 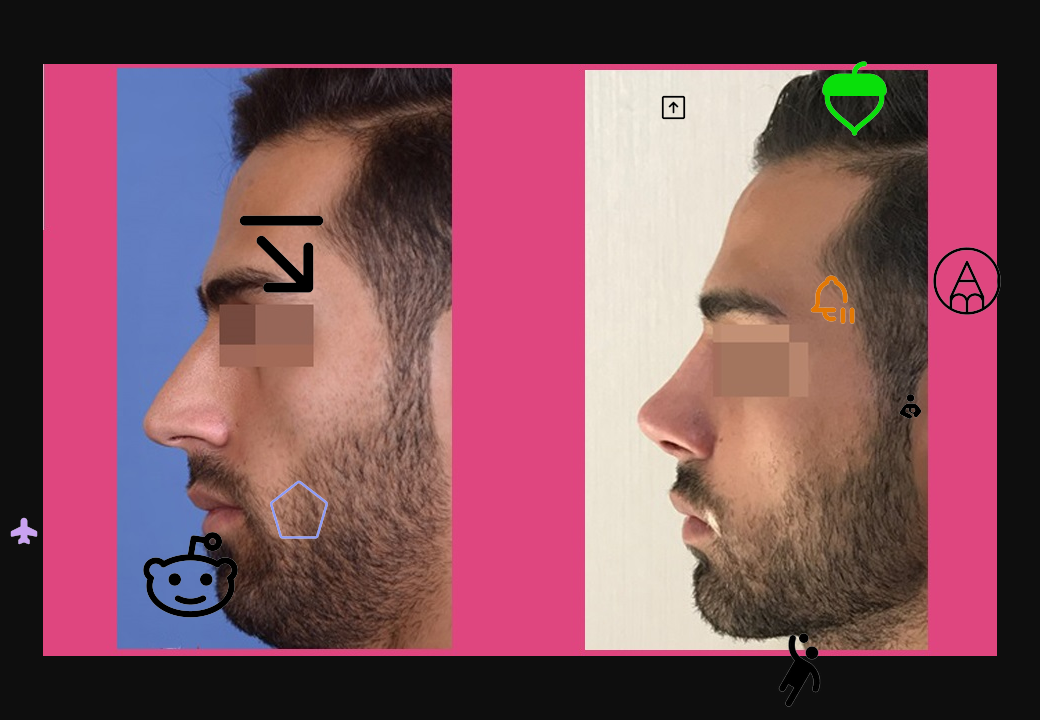 What do you see at coordinates (190, 579) in the screenshot?
I see `open the Reddit app` at bounding box center [190, 579].